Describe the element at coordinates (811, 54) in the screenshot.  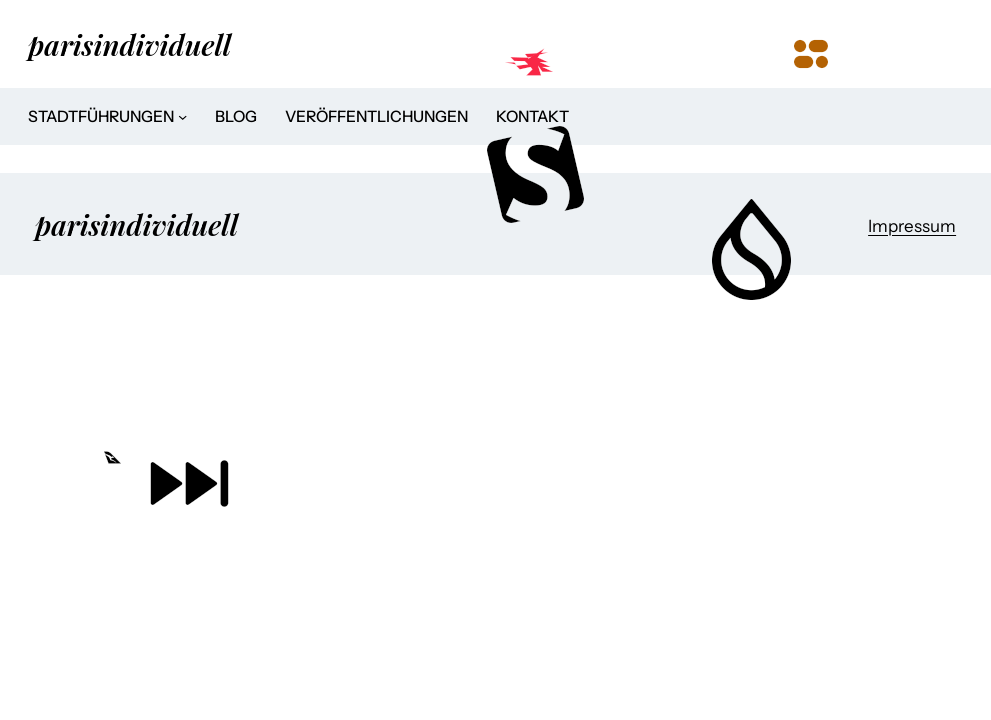
I see `fonoma app or service logo` at that location.